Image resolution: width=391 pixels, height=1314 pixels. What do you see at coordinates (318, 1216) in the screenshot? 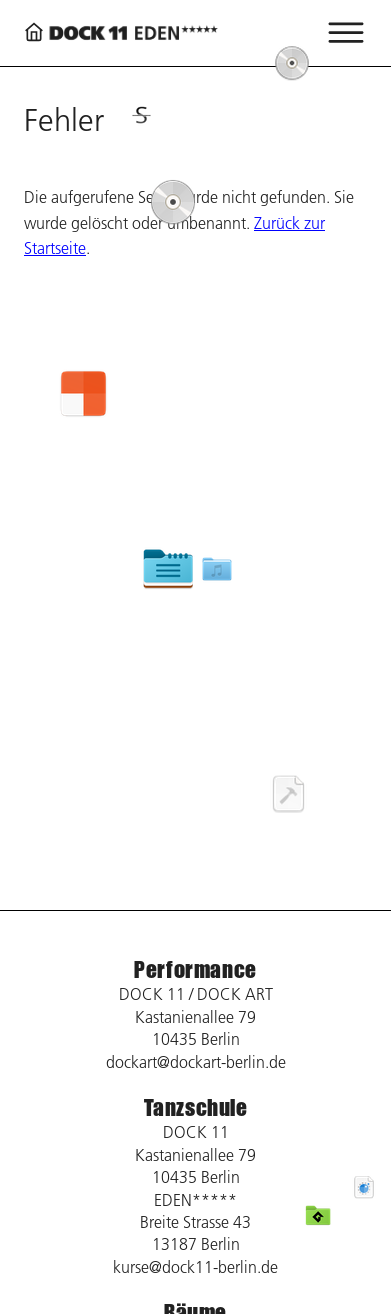
I see `open game maker studio project folder` at bounding box center [318, 1216].